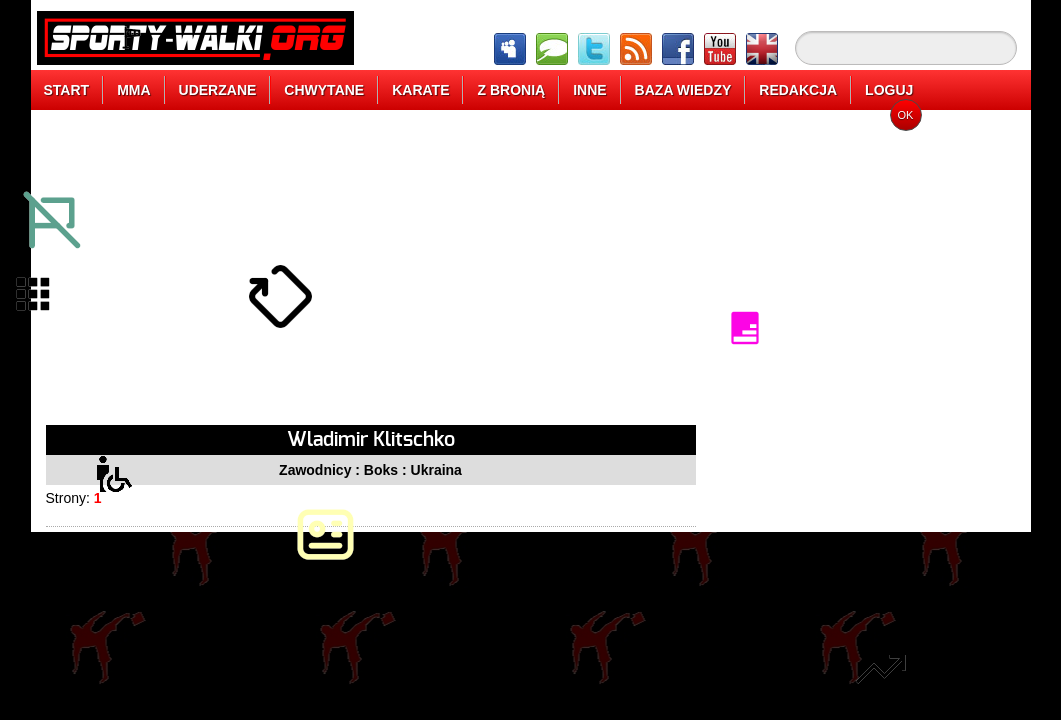 This screenshot has width=1061, height=720. I want to click on indicates stairs or stairway access, so click(745, 328).